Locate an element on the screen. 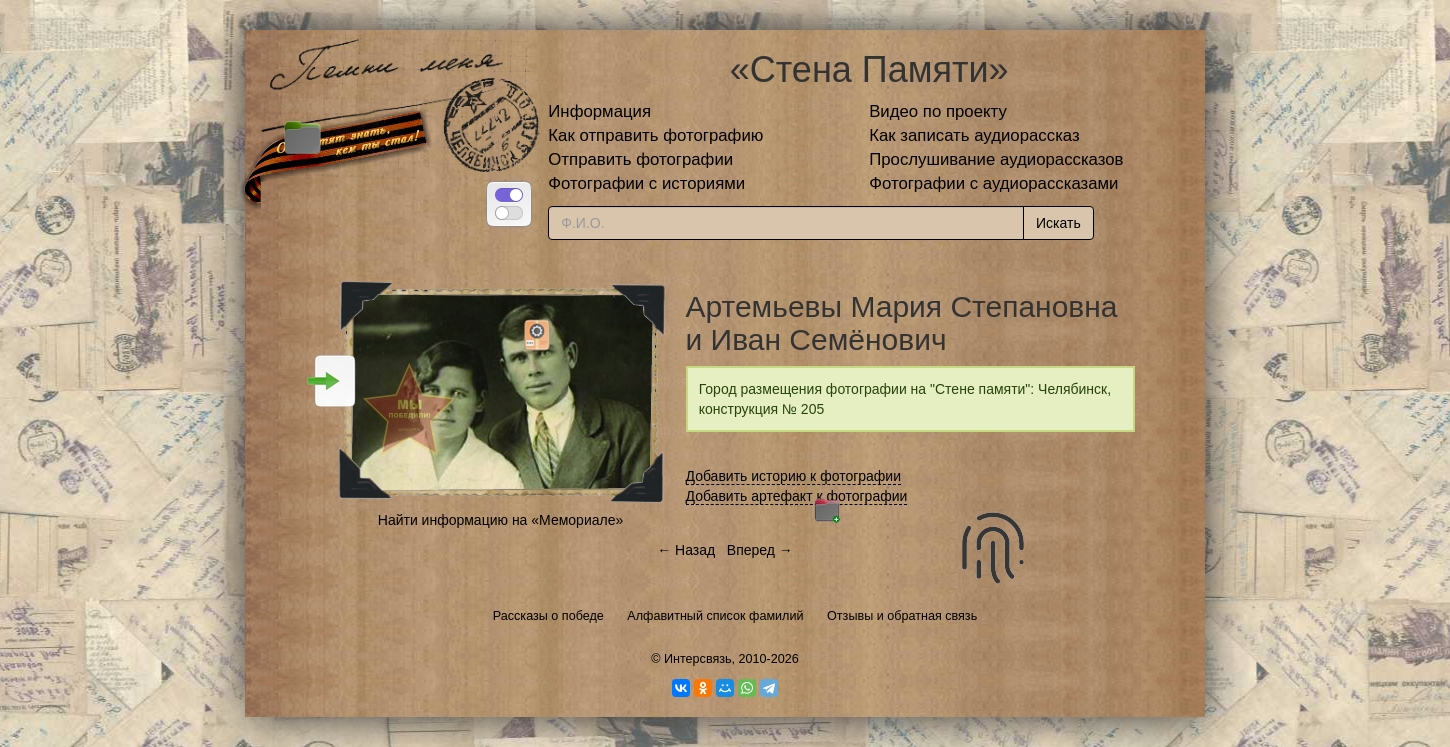 The height and width of the screenshot is (747, 1450). indicates package installation or setup in progress is located at coordinates (537, 335).